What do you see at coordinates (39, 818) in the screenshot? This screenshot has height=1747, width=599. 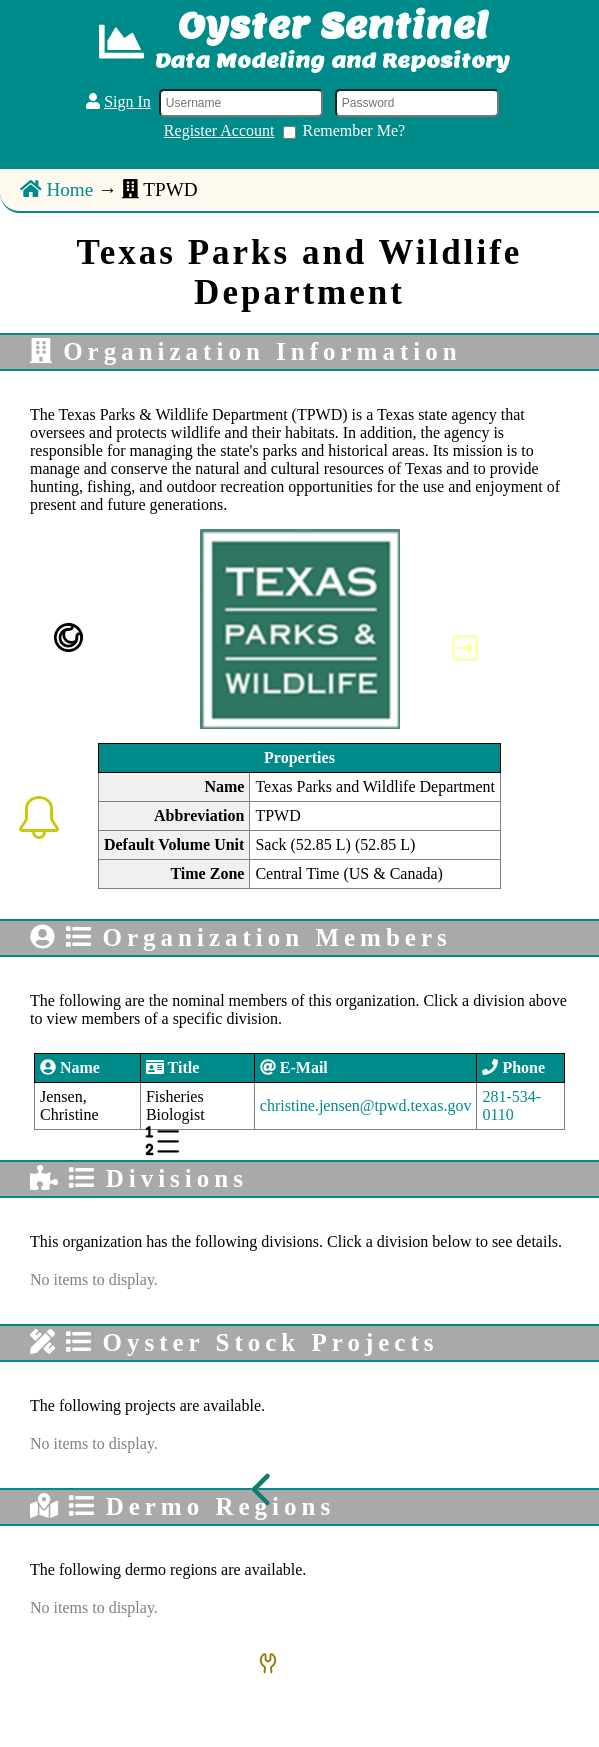 I see `view notifications` at bounding box center [39, 818].